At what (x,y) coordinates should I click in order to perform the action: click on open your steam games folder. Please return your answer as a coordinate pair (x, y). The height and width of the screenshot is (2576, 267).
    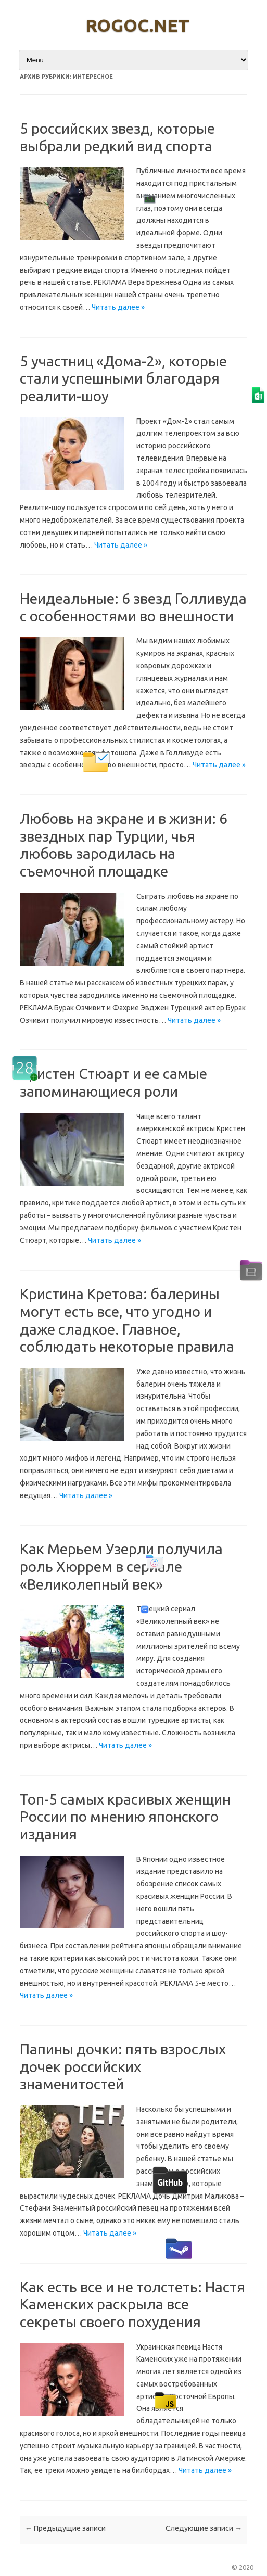
    Looking at the image, I should click on (179, 2249).